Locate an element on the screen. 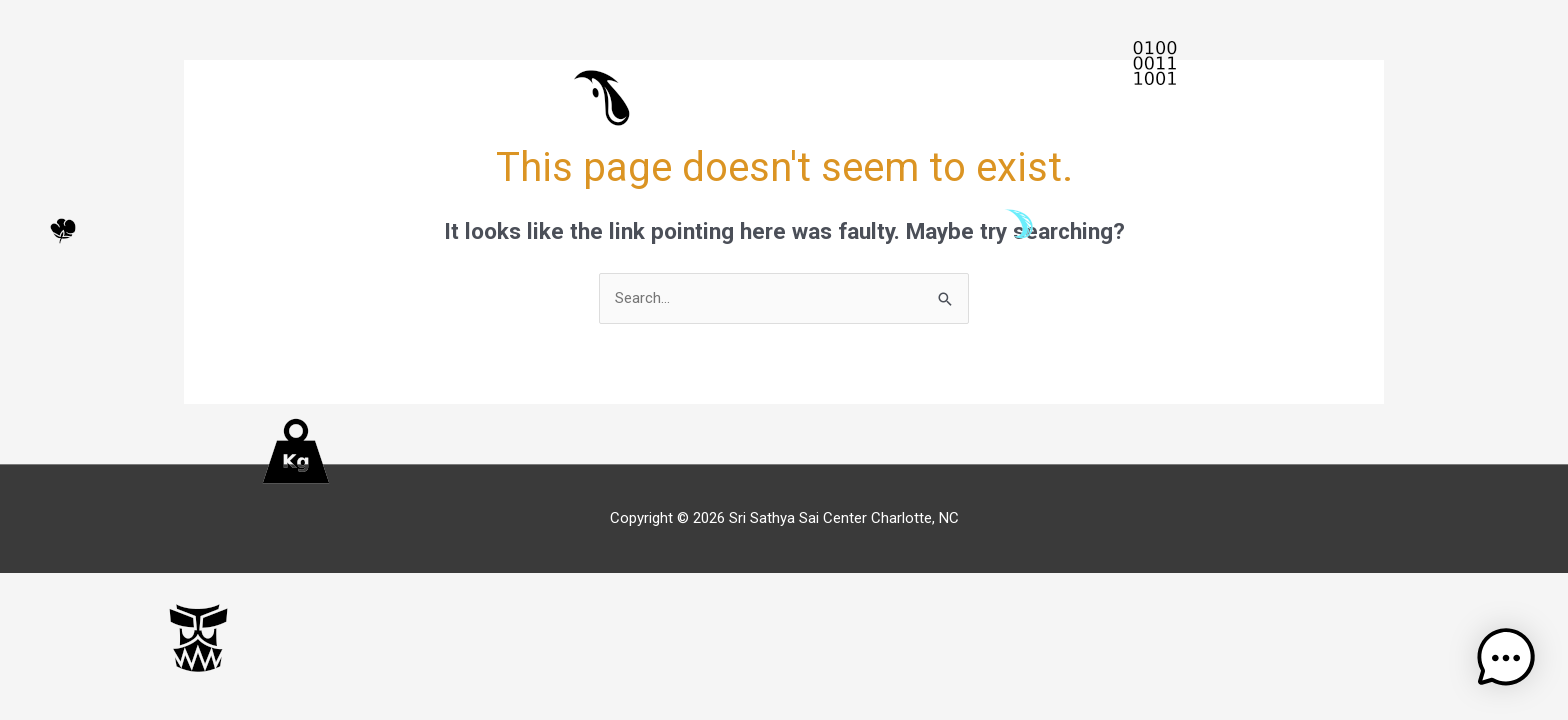 This screenshot has height=720, width=1568. indicates a slime or liquid-based ability in a game is located at coordinates (601, 98).